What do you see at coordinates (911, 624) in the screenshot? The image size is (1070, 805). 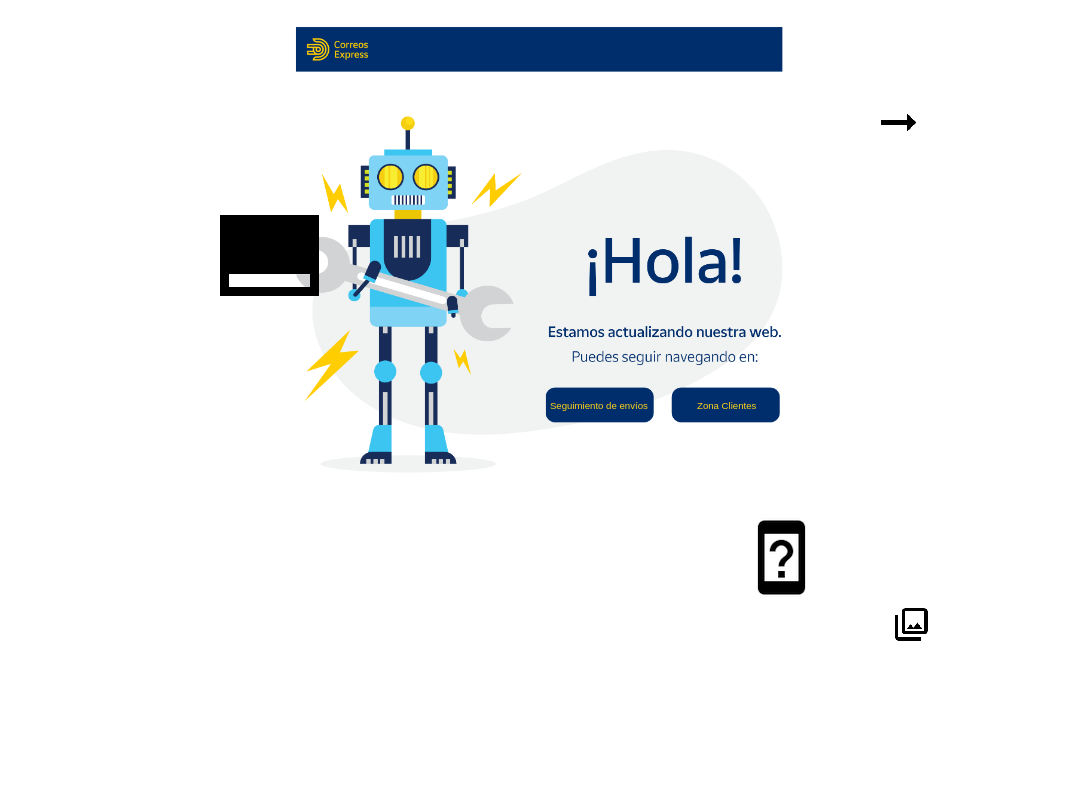 I see `view photo collections or albums` at bounding box center [911, 624].